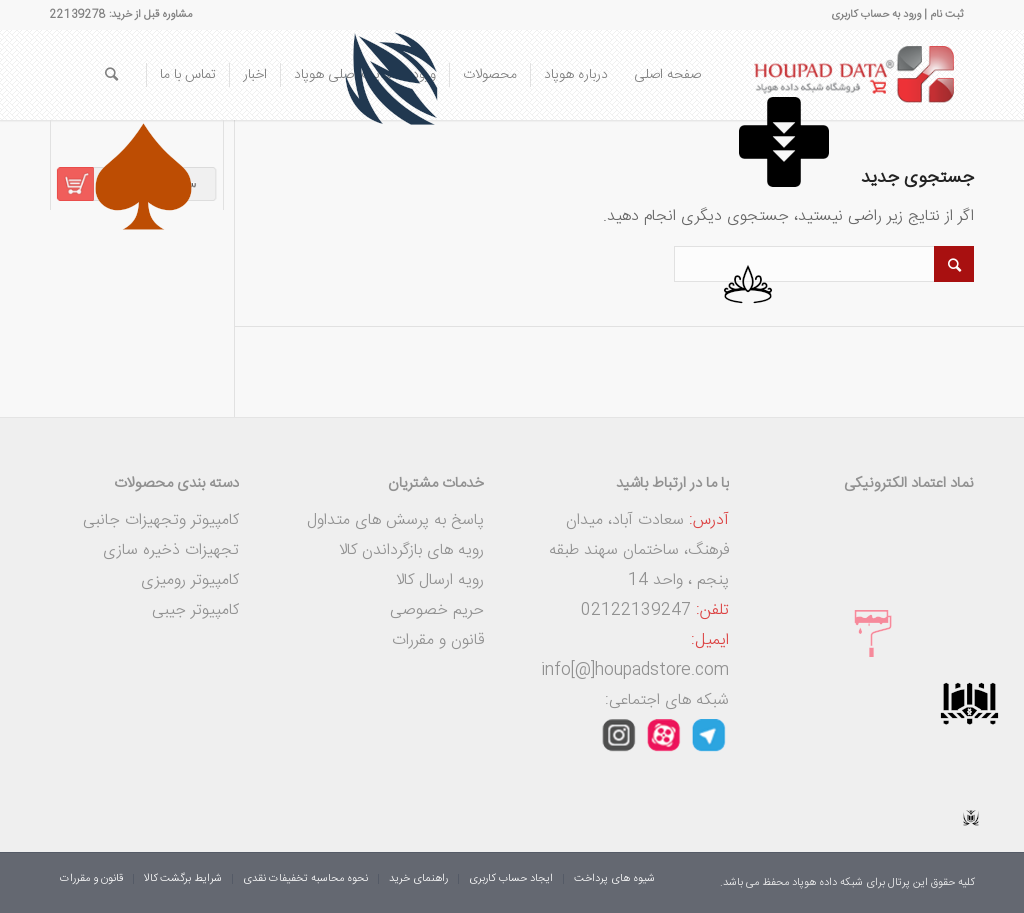 The height and width of the screenshot is (913, 1024). I want to click on access magical spellbook or grimoire, so click(971, 818).